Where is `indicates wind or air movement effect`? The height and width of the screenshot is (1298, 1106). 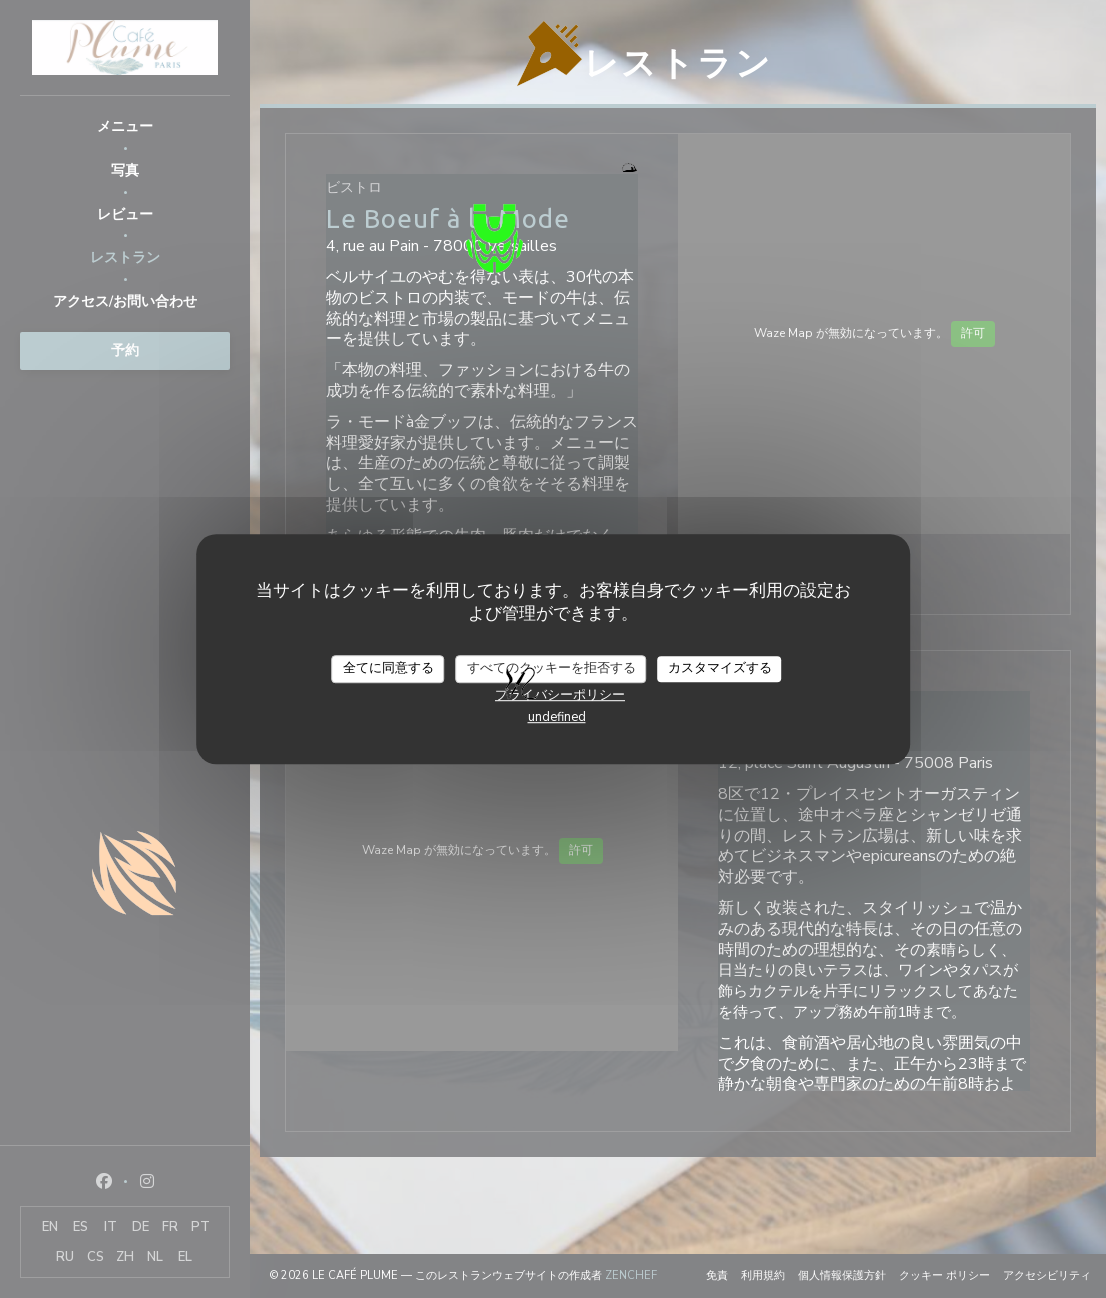 indicates wind or air movement effect is located at coordinates (134, 873).